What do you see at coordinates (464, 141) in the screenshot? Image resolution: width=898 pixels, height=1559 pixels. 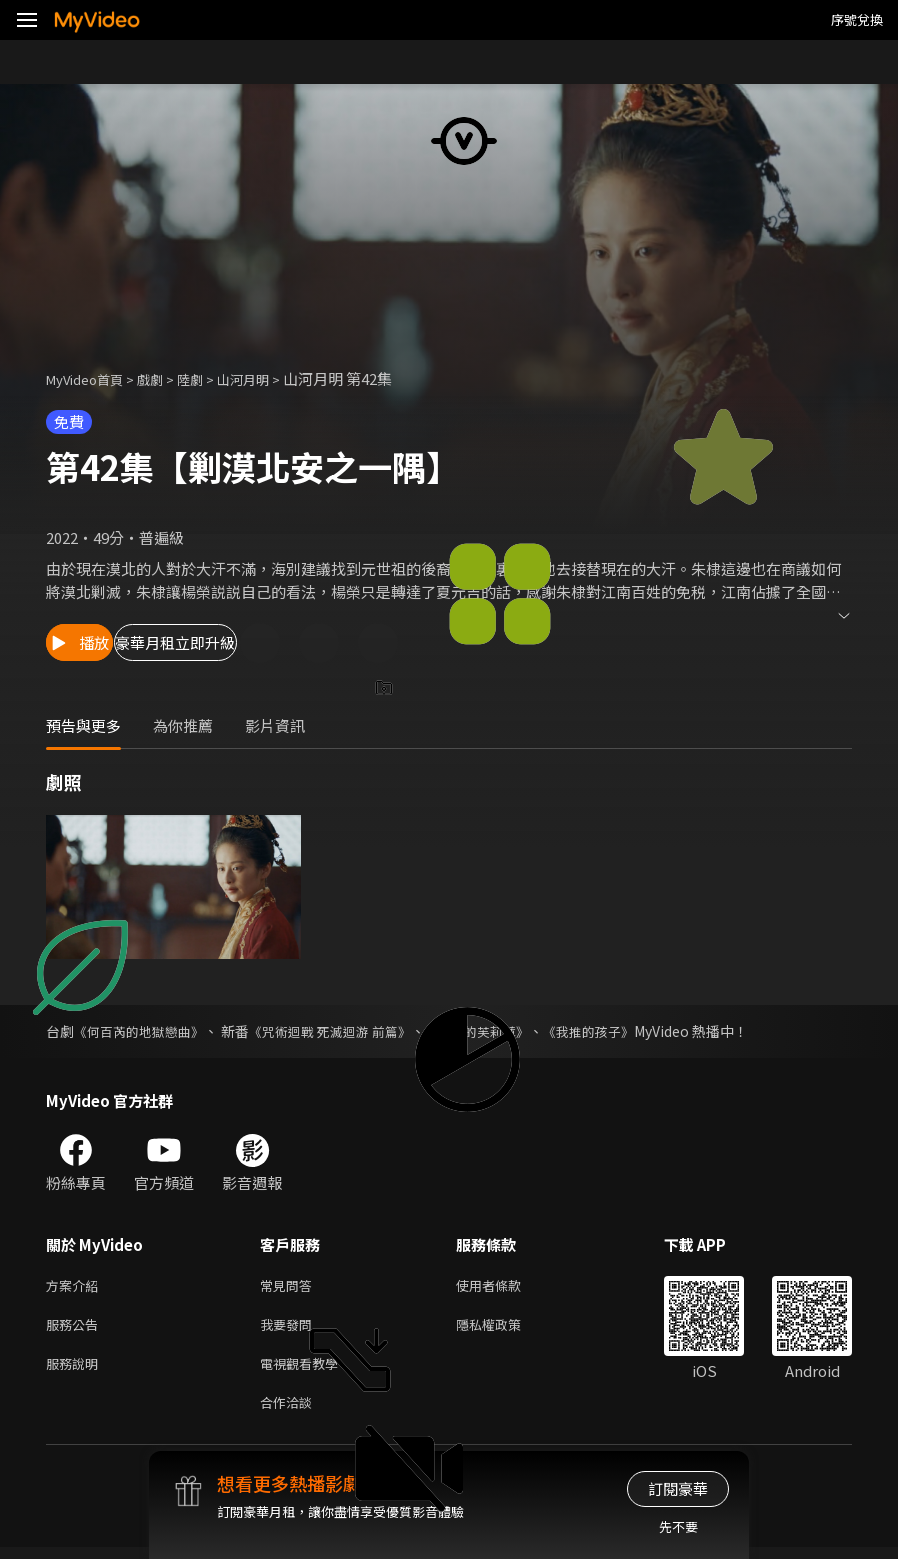 I see `voltmeter component in a circuit diagram` at bounding box center [464, 141].